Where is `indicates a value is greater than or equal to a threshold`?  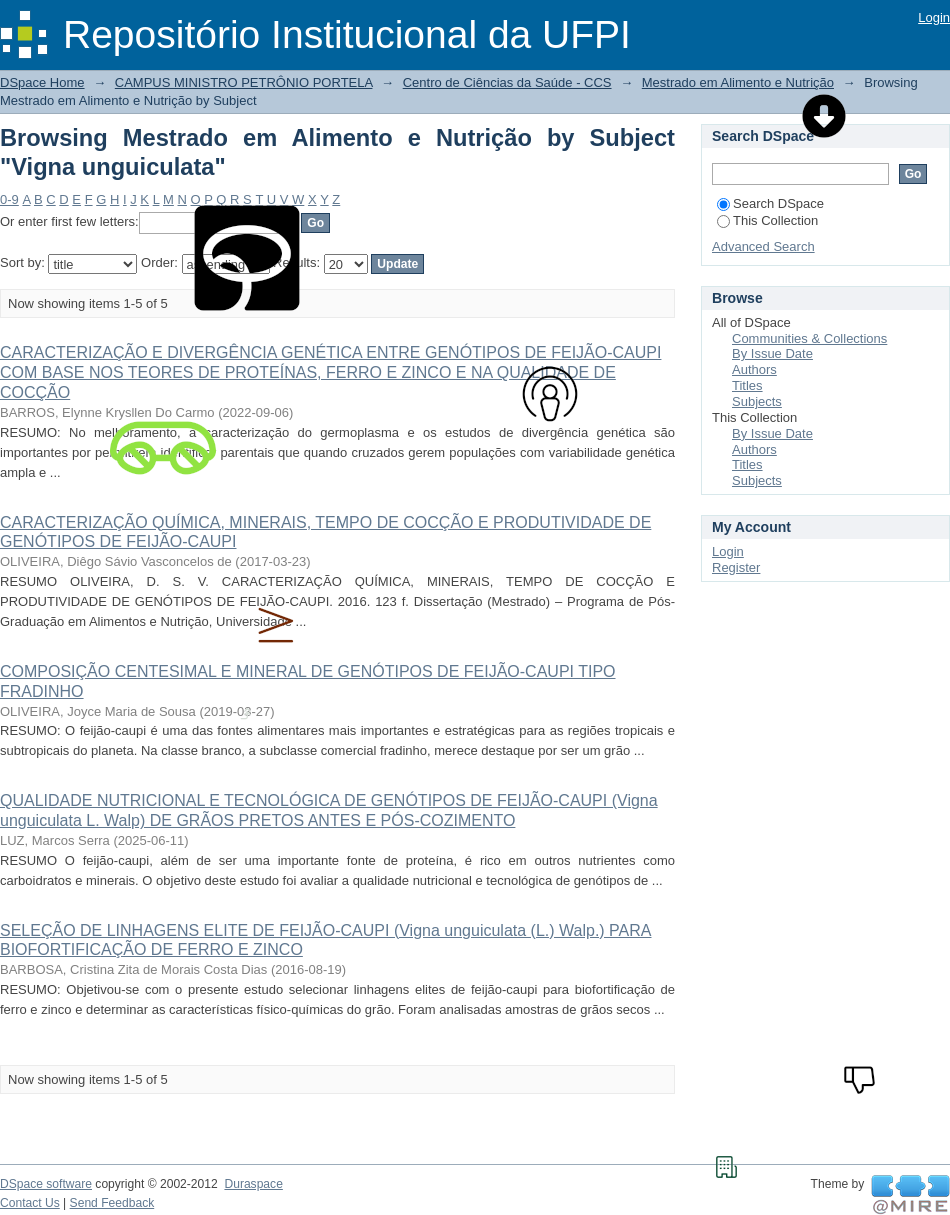 indicates a value is greater than or equal to a threshold is located at coordinates (275, 626).